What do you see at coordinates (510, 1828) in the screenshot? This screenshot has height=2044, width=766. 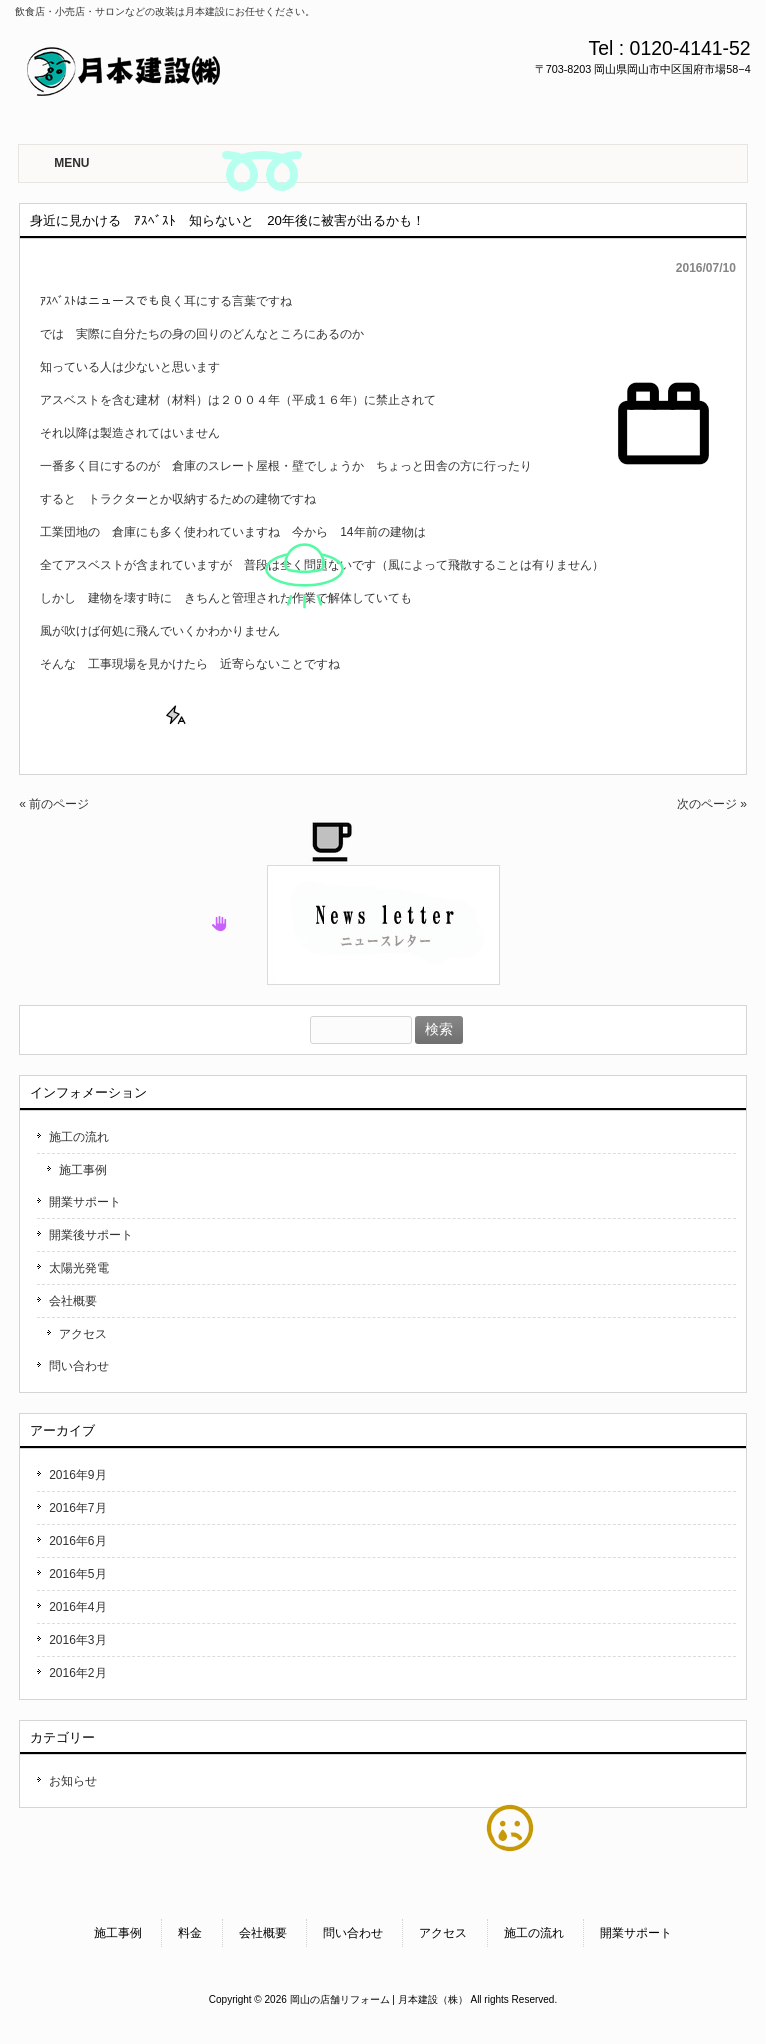 I see `indicates an error or something went wrong` at bounding box center [510, 1828].